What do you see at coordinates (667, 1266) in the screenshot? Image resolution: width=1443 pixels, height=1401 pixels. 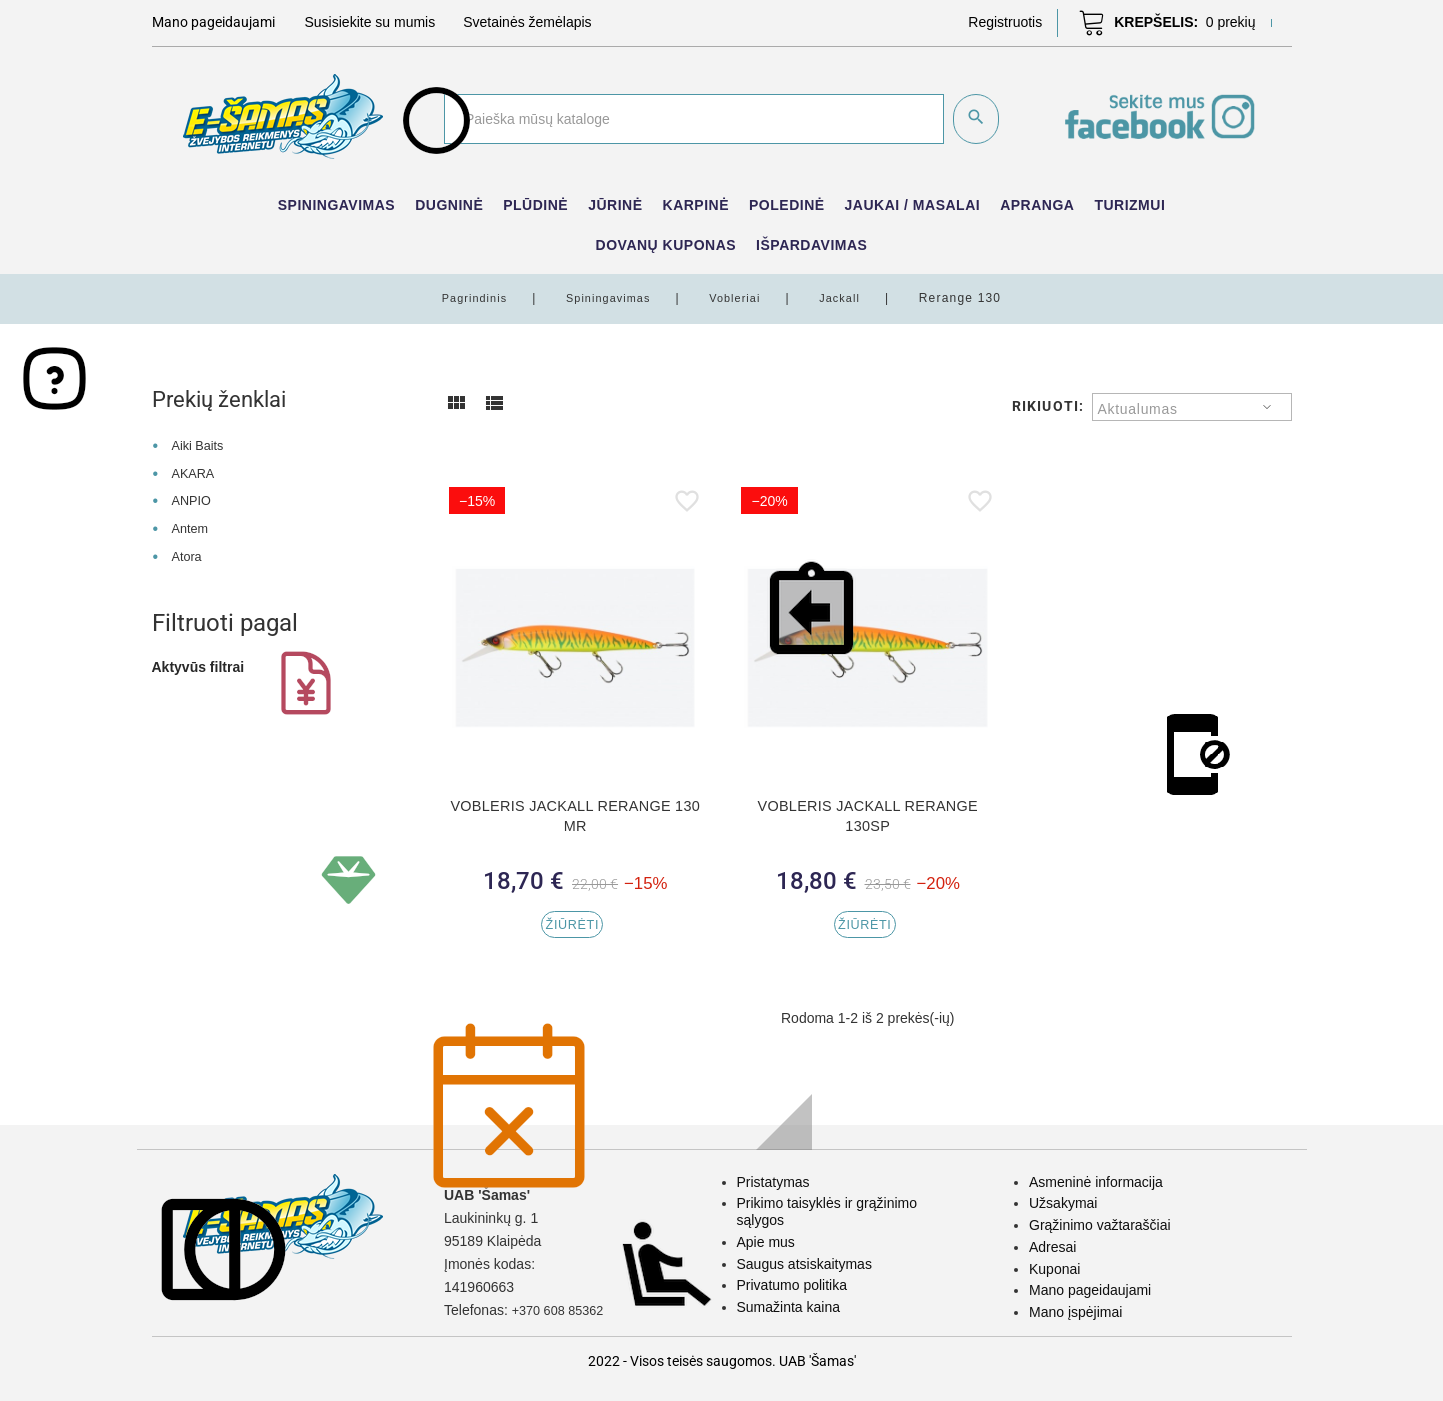 I see `select extra legroom or recline seating` at bounding box center [667, 1266].